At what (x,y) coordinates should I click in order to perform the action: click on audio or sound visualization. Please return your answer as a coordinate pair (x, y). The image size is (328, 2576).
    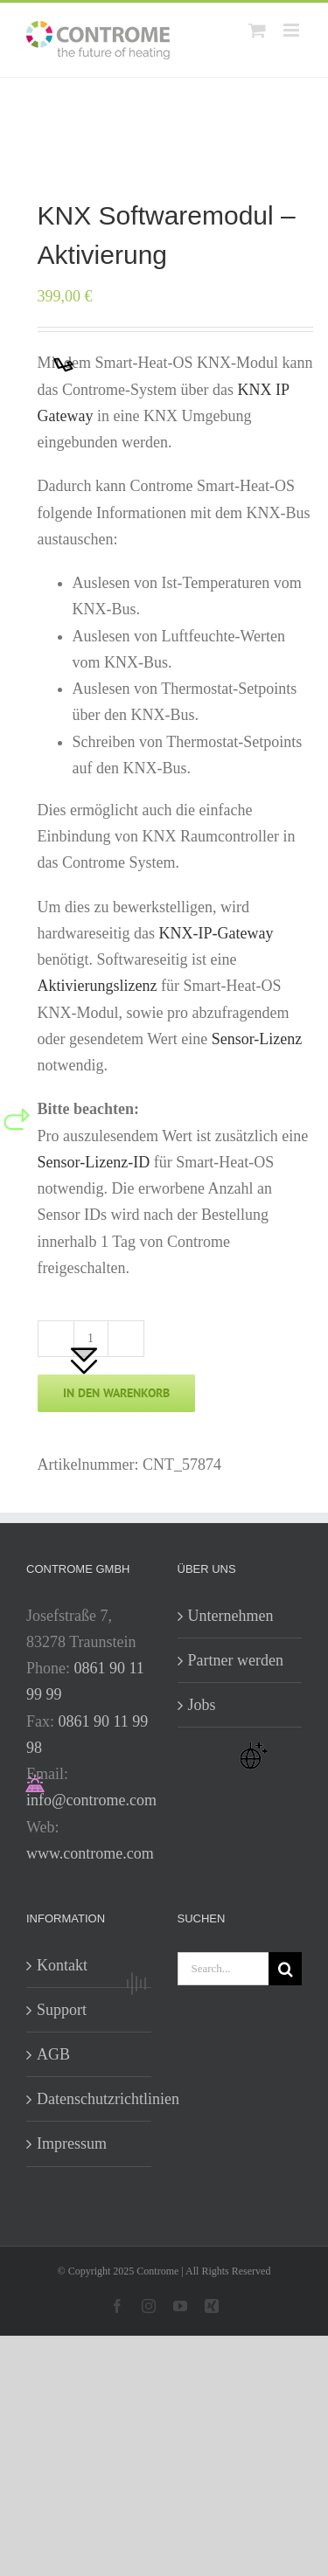
    Looking at the image, I should click on (136, 1984).